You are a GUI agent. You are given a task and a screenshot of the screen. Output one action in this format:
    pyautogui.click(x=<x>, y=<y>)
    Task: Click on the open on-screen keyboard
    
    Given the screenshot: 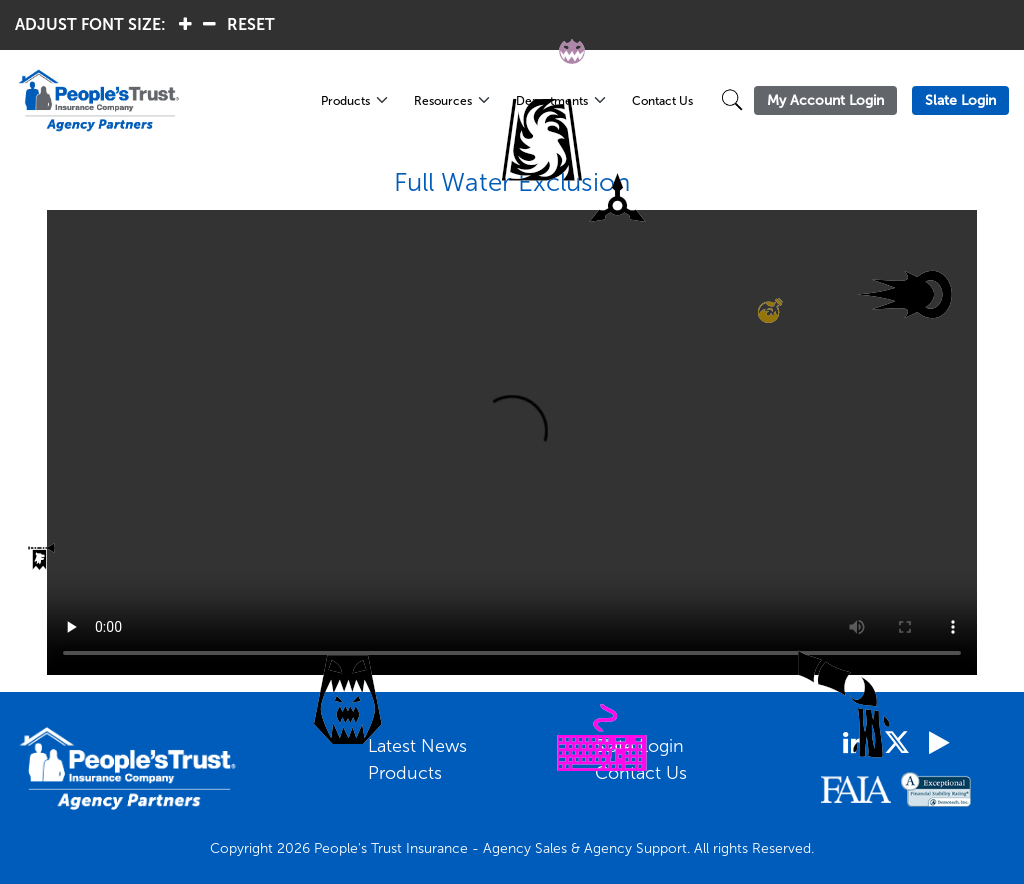 What is the action you would take?
    pyautogui.click(x=602, y=753)
    